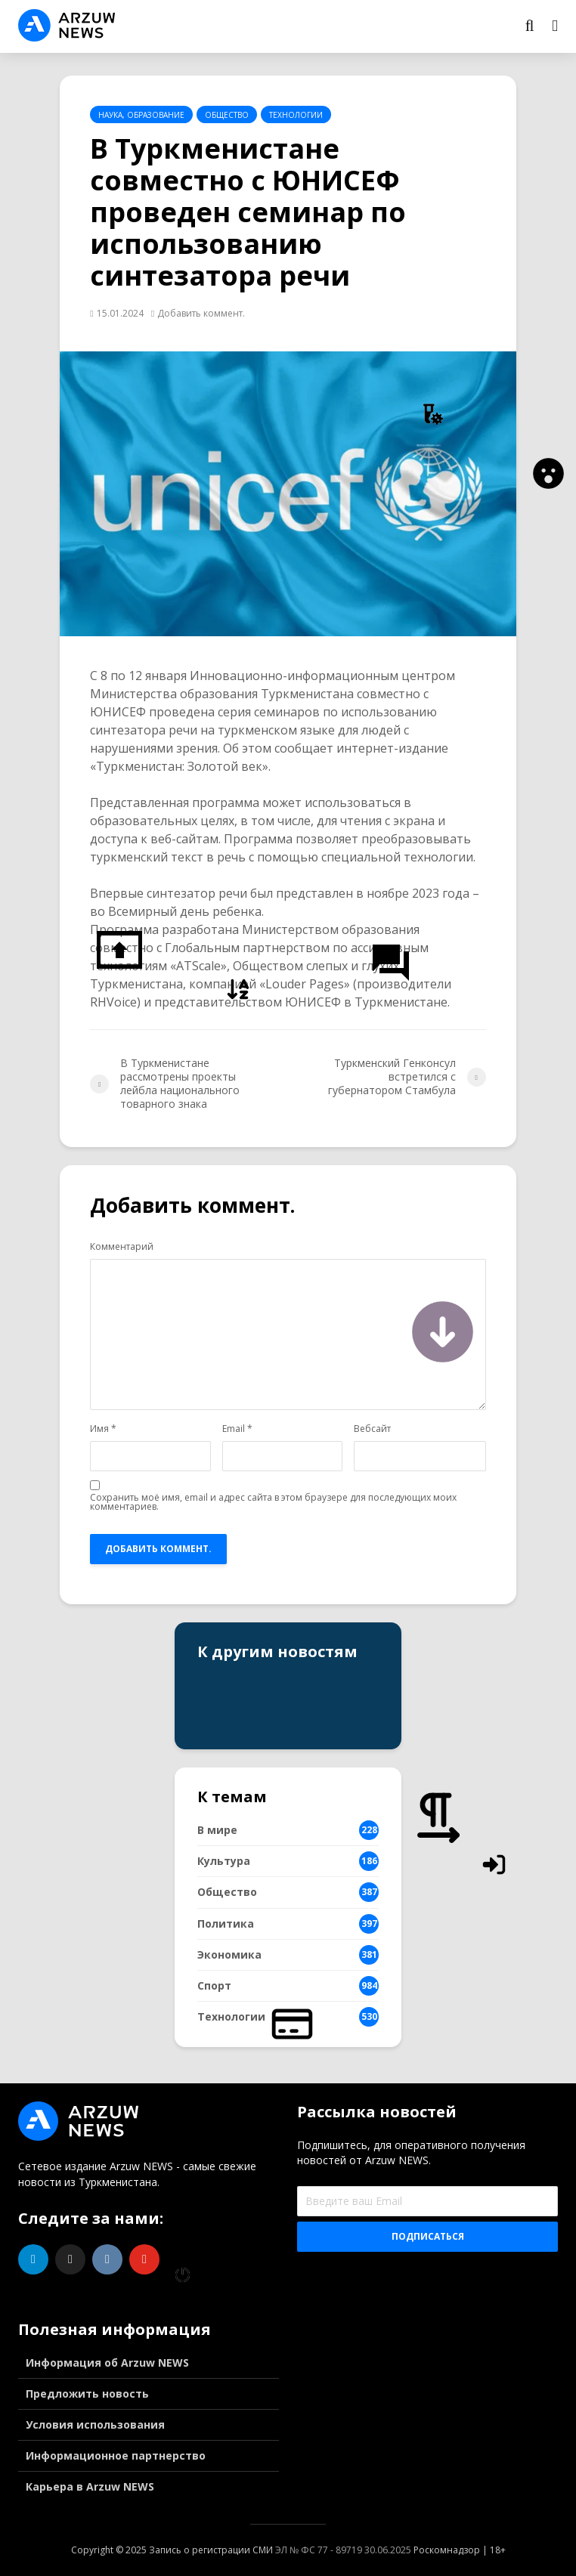 The height and width of the screenshot is (2576, 576). What do you see at coordinates (238, 989) in the screenshot?
I see `sort items alphabetically from A to Z` at bounding box center [238, 989].